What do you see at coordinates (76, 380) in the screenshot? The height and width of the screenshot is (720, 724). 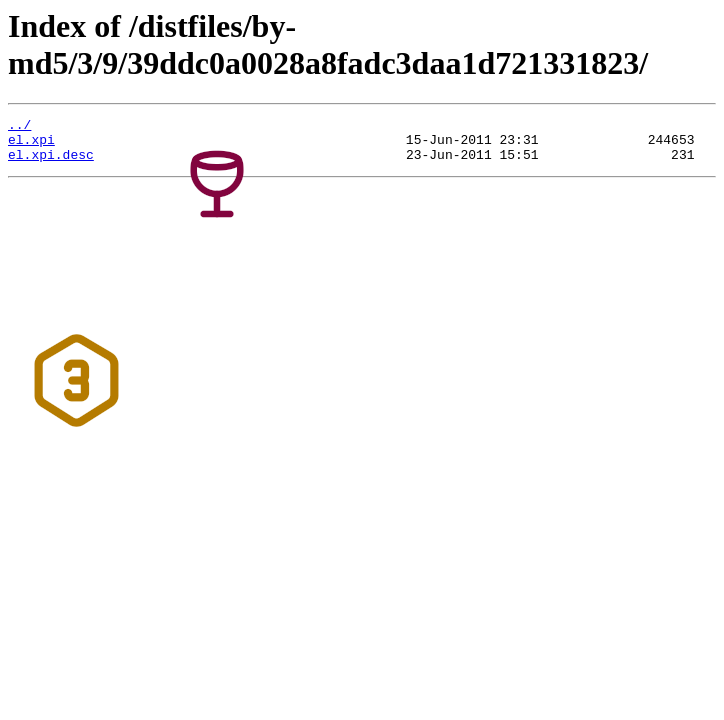 I see `step 3 in a multi-step process` at bounding box center [76, 380].